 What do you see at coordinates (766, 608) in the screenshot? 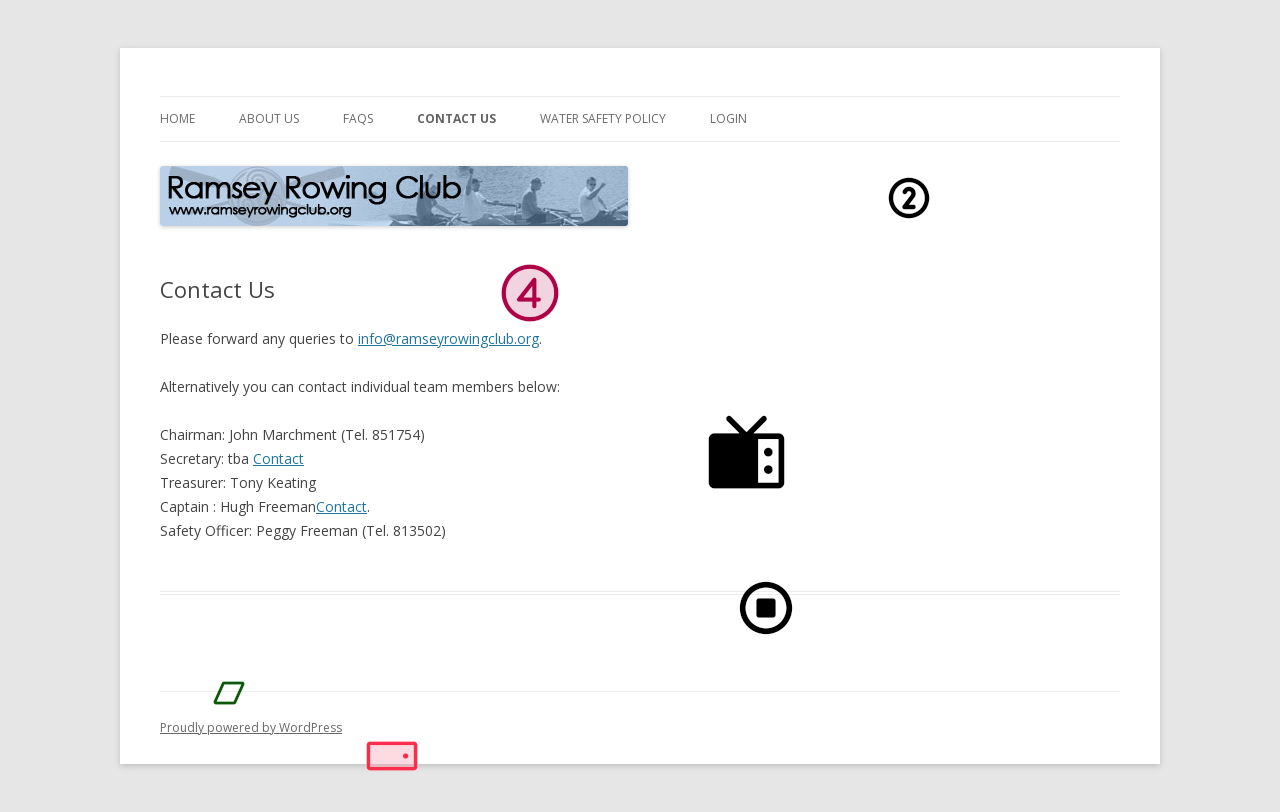
I see `stop media playback` at bounding box center [766, 608].